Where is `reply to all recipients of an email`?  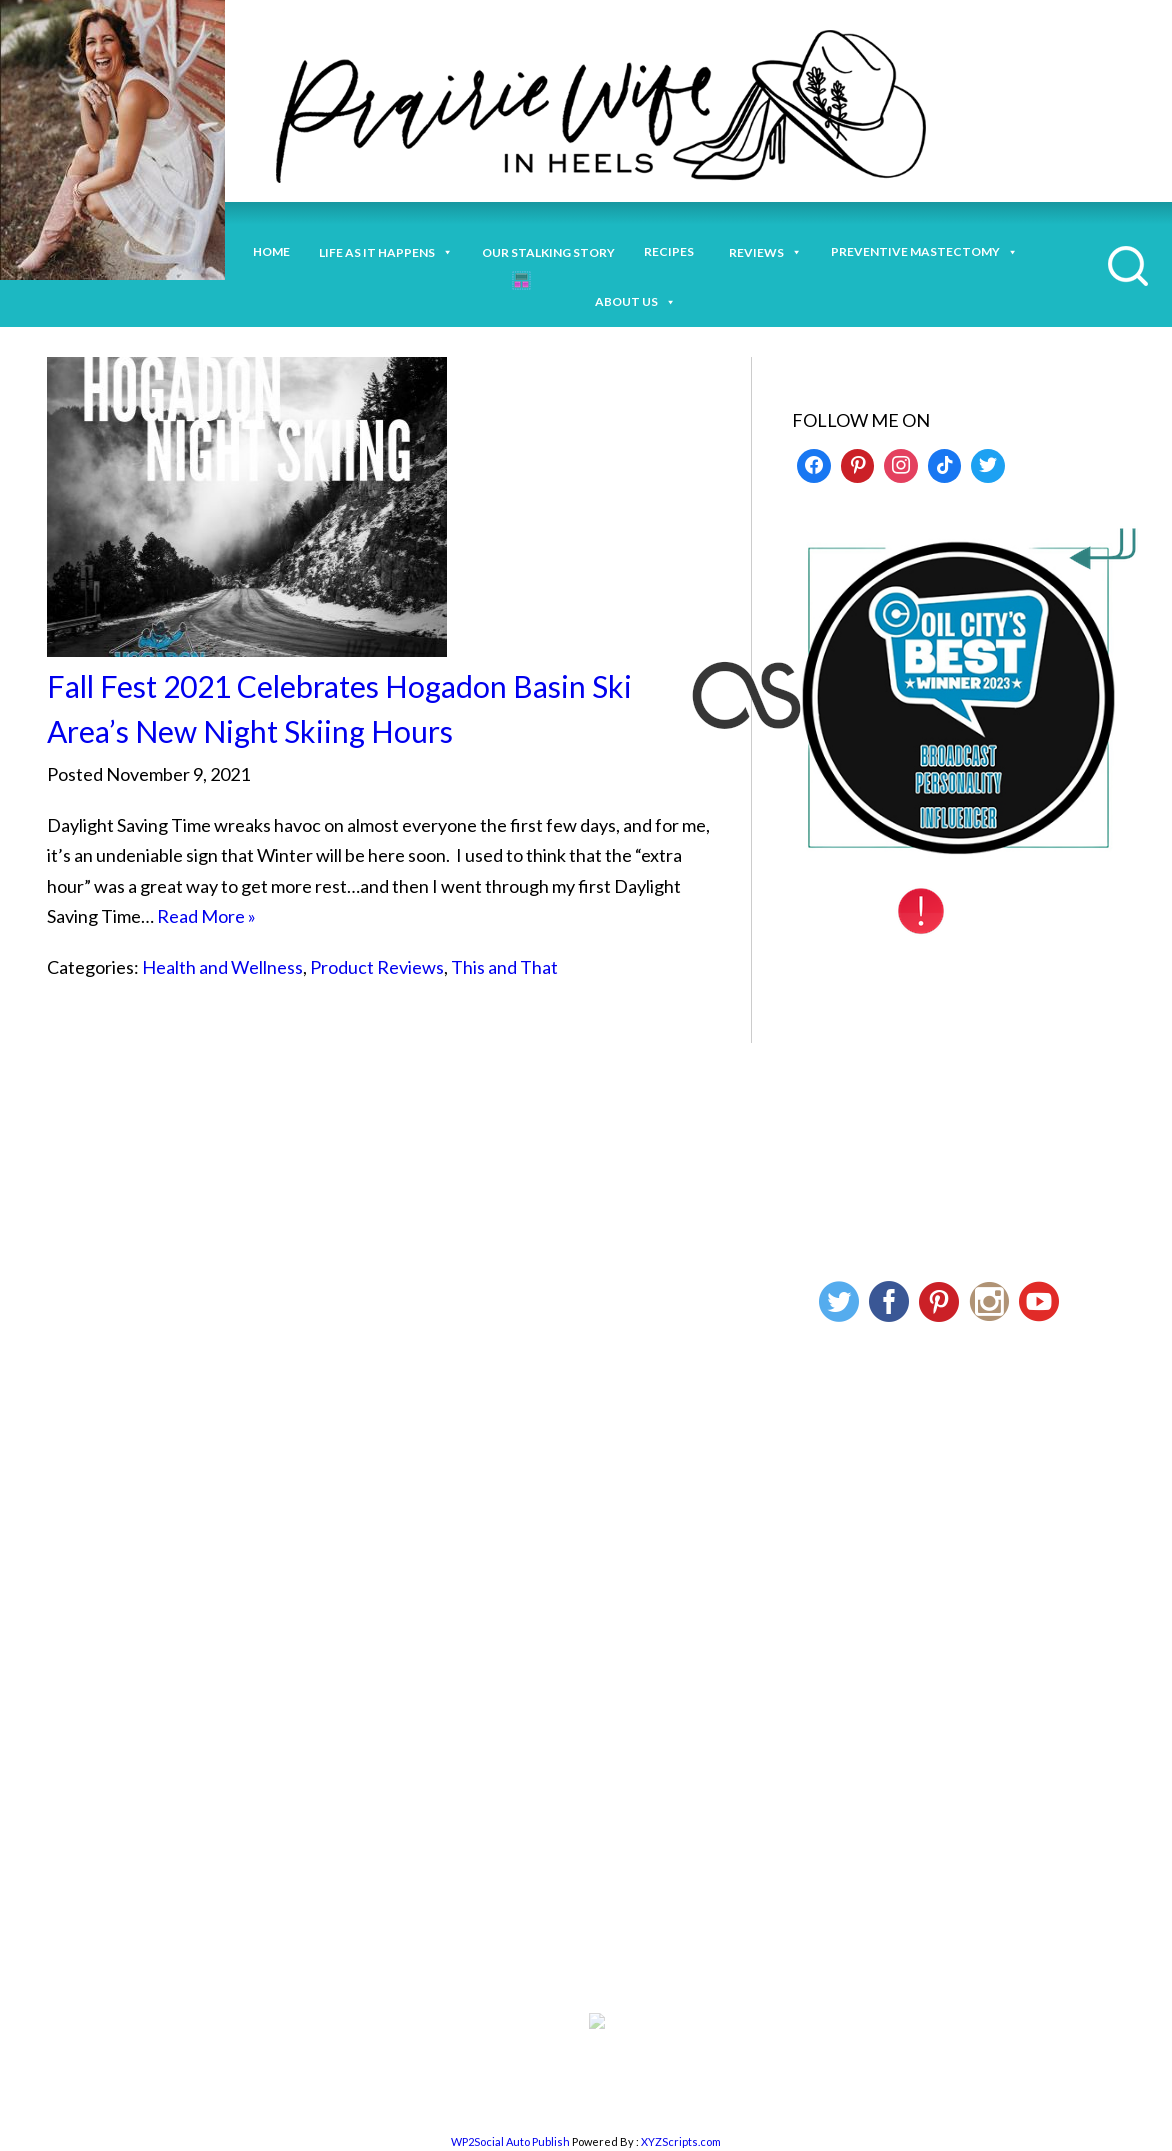
reply to all recipients of an email is located at coordinates (1101, 548).